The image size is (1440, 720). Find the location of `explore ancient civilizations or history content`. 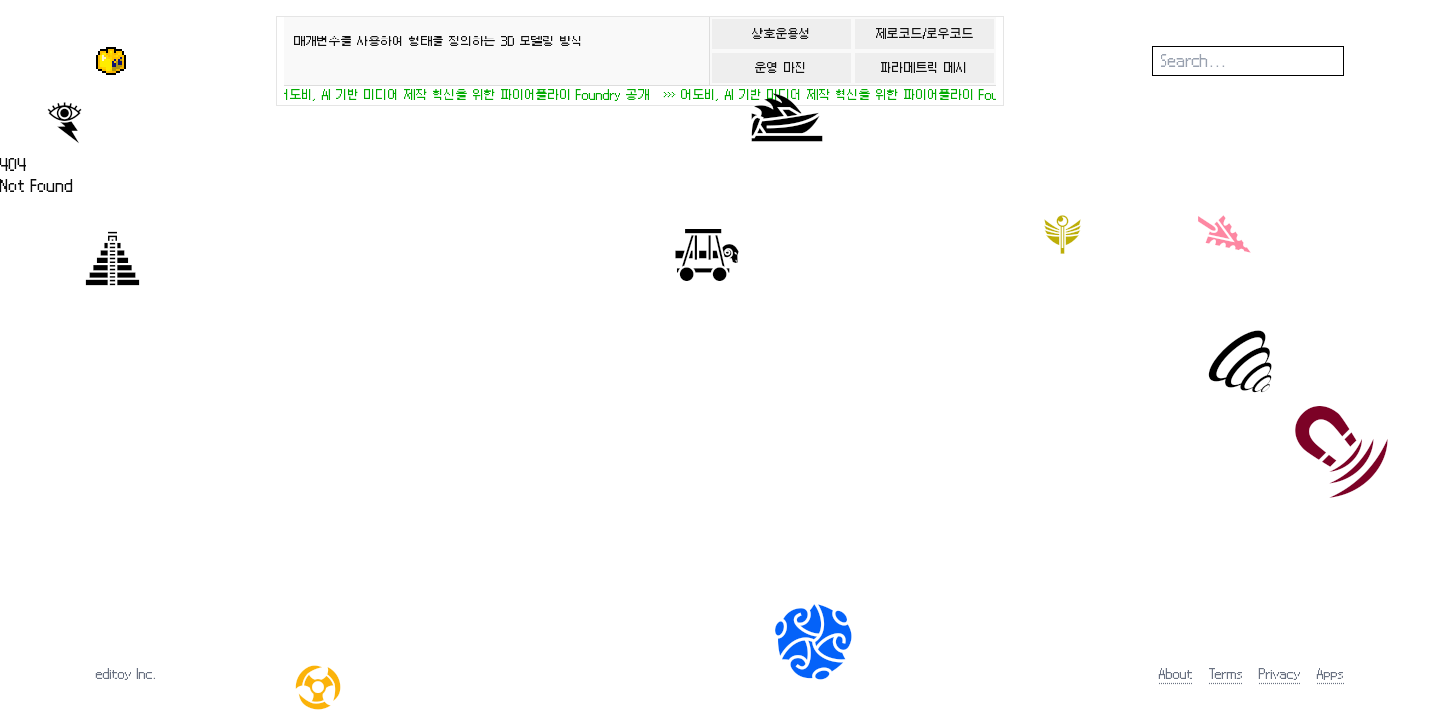

explore ancient civilizations or history content is located at coordinates (112, 258).